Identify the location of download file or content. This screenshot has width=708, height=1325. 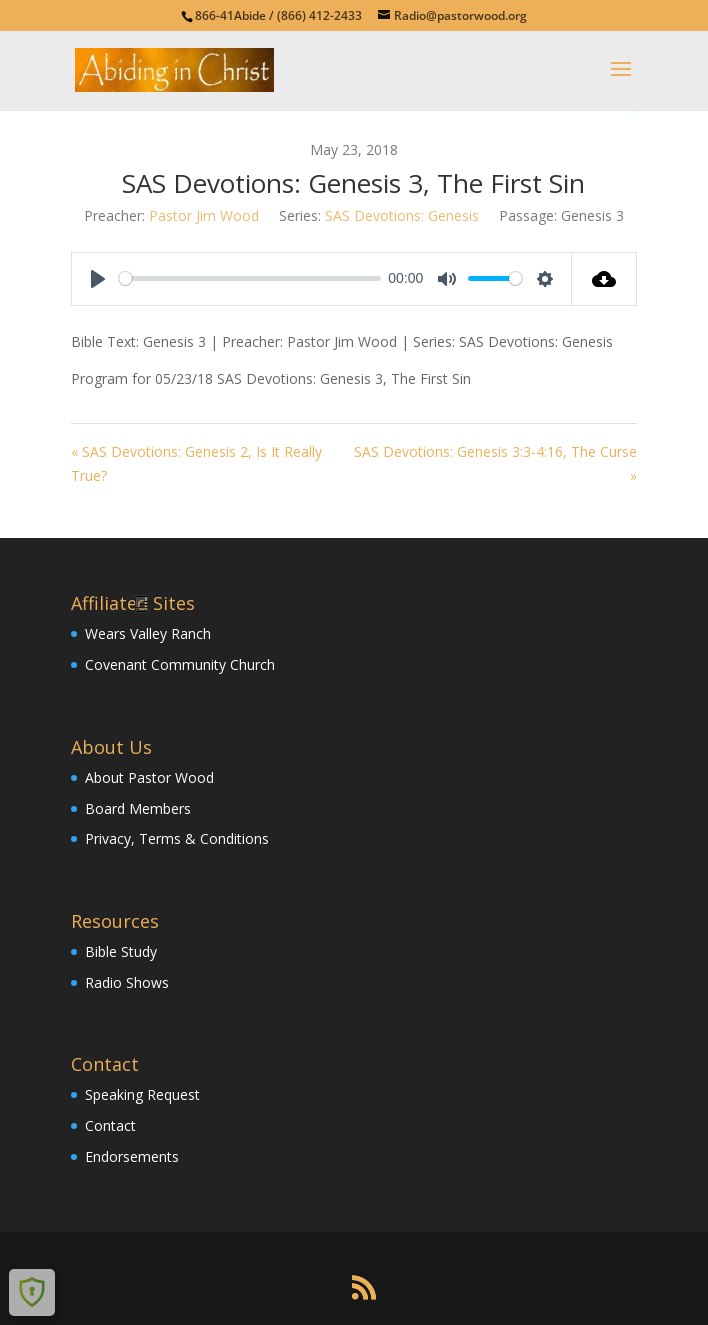
(632, 112).